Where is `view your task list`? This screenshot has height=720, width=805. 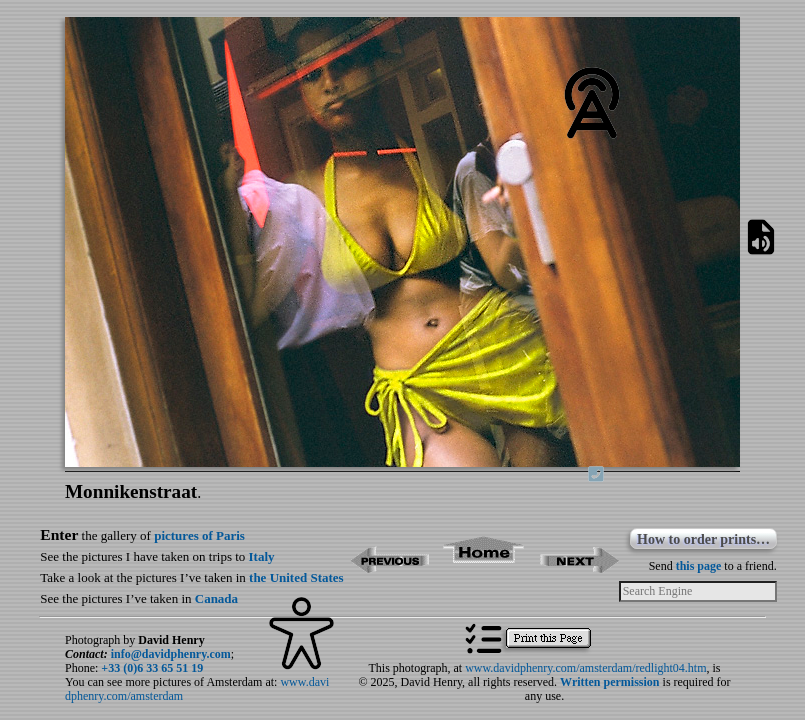
view your task list is located at coordinates (483, 639).